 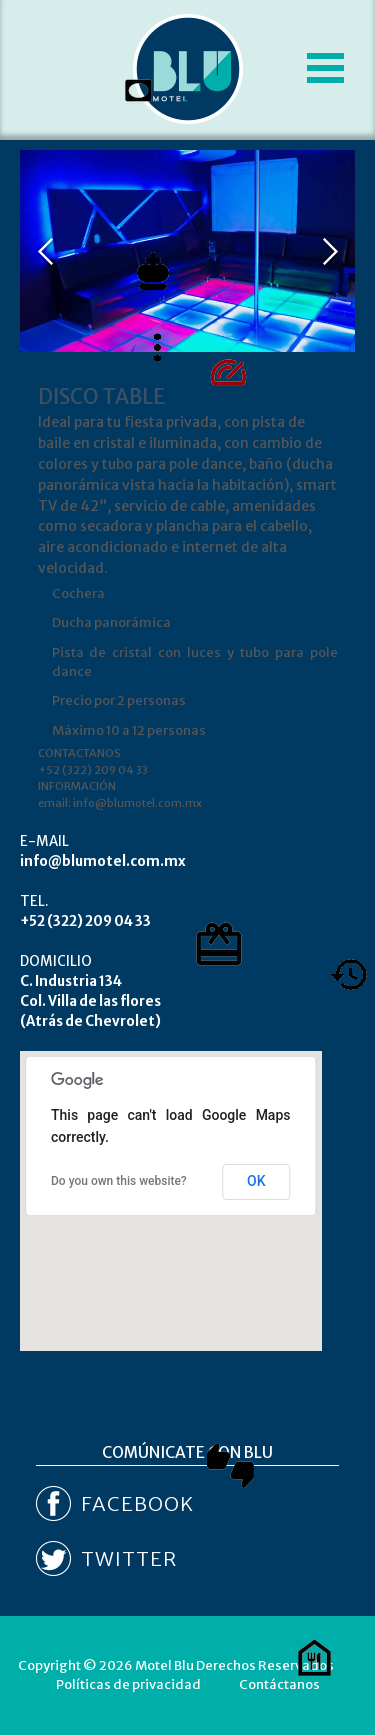 I want to click on view performance or speed metrics, so click(x=228, y=373).